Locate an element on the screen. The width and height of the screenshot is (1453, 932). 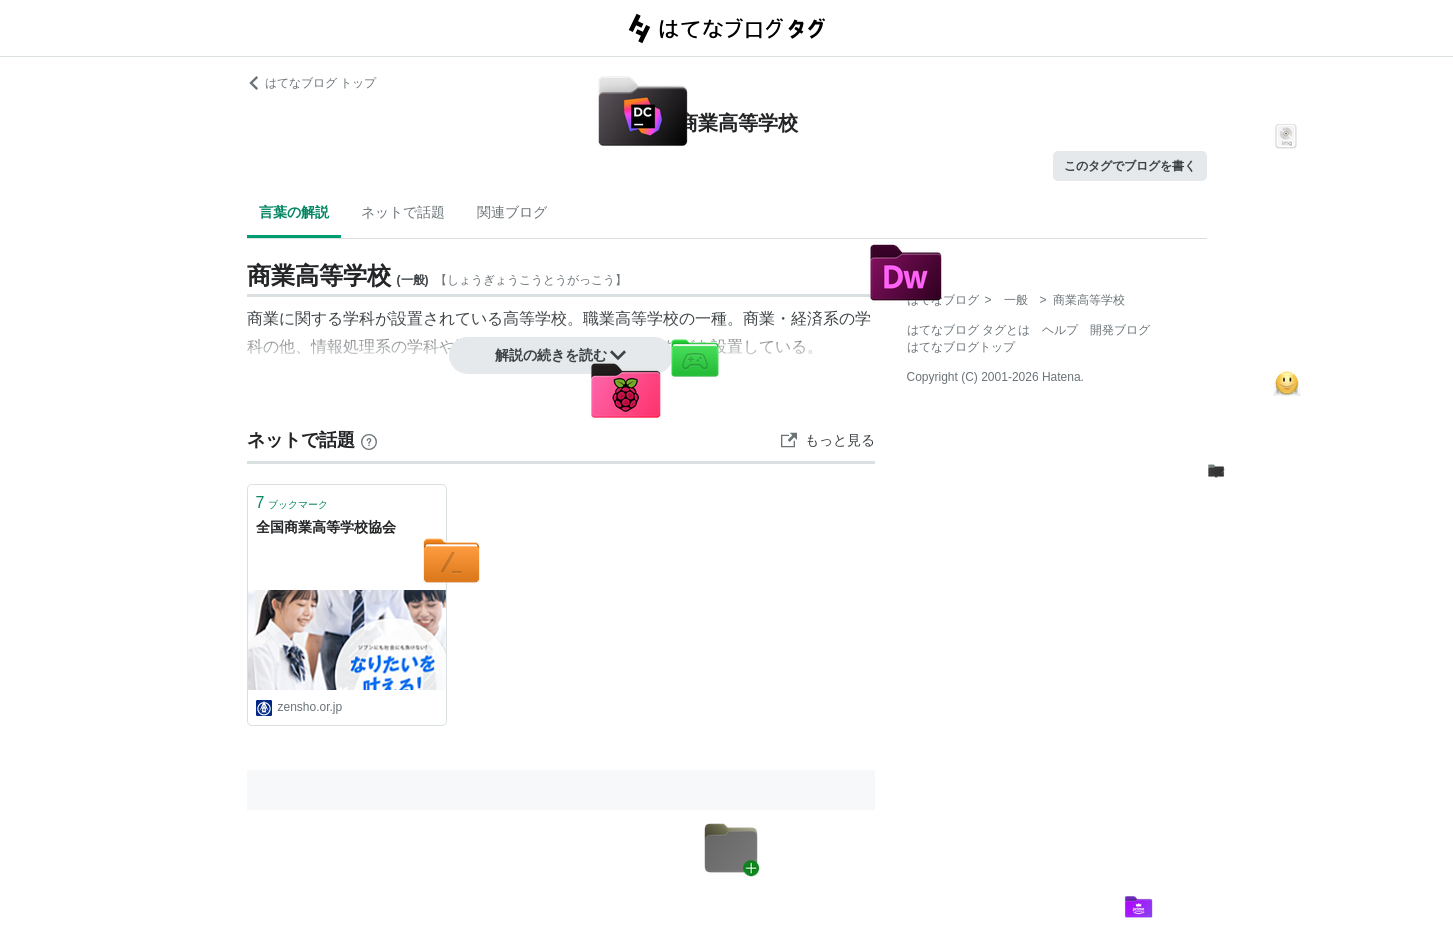
folder containing adobe dreamweaver project files is located at coordinates (905, 274).